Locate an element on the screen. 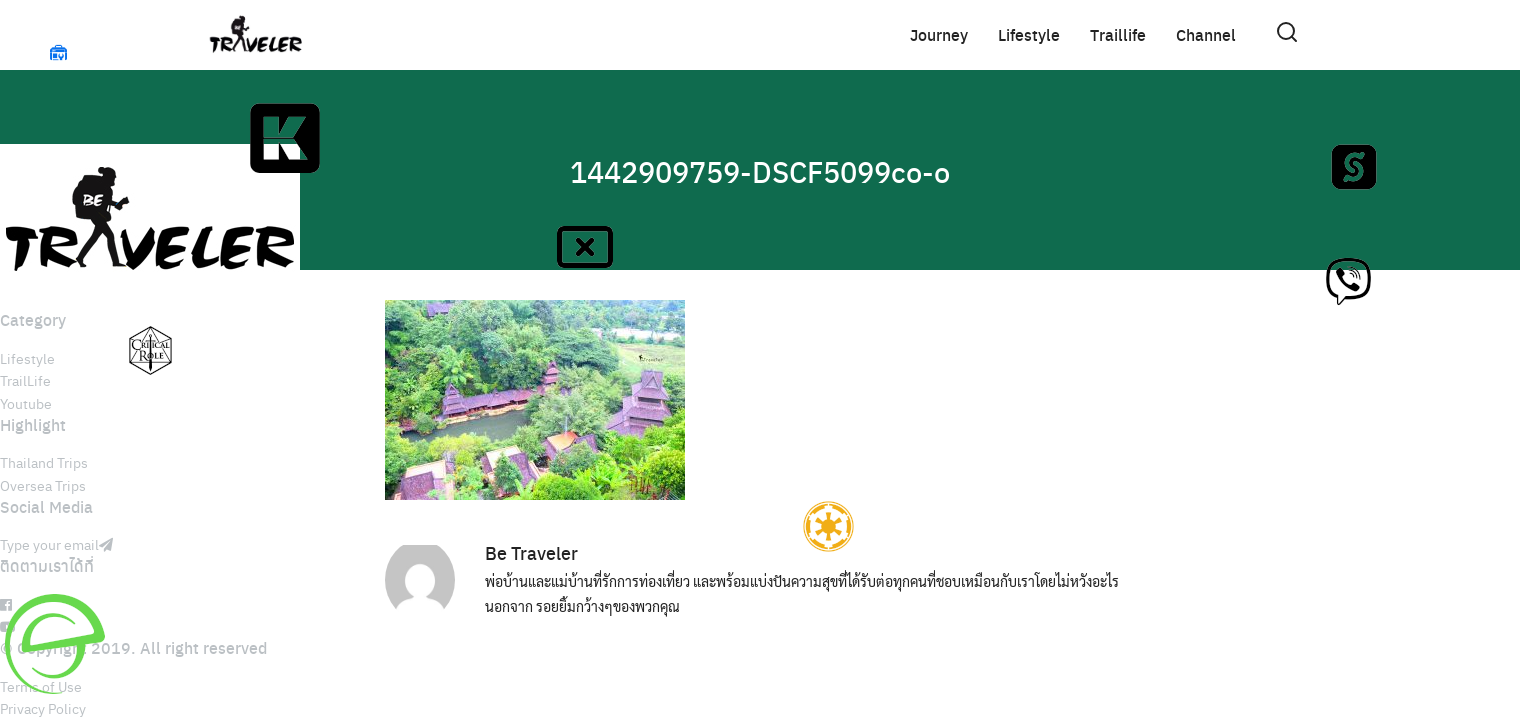  the Galactic Empire logo from Star Wars is located at coordinates (828, 526).